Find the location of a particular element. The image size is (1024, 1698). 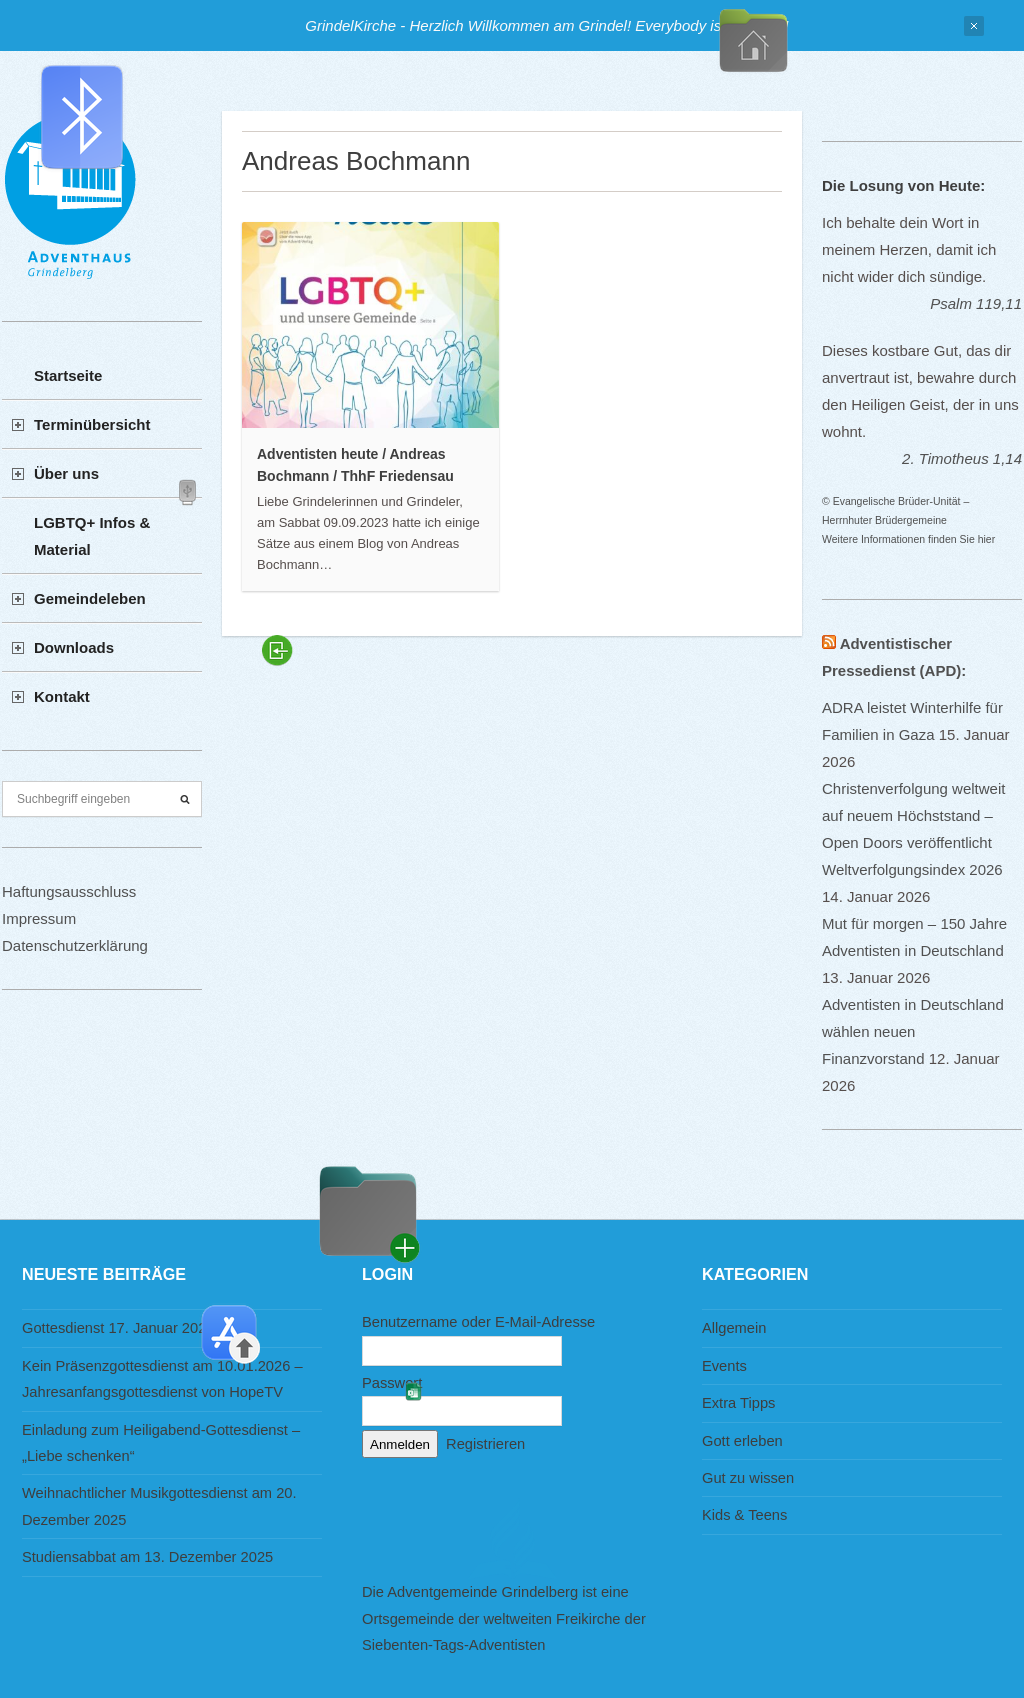

check for available software updates is located at coordinates (229, 1333).